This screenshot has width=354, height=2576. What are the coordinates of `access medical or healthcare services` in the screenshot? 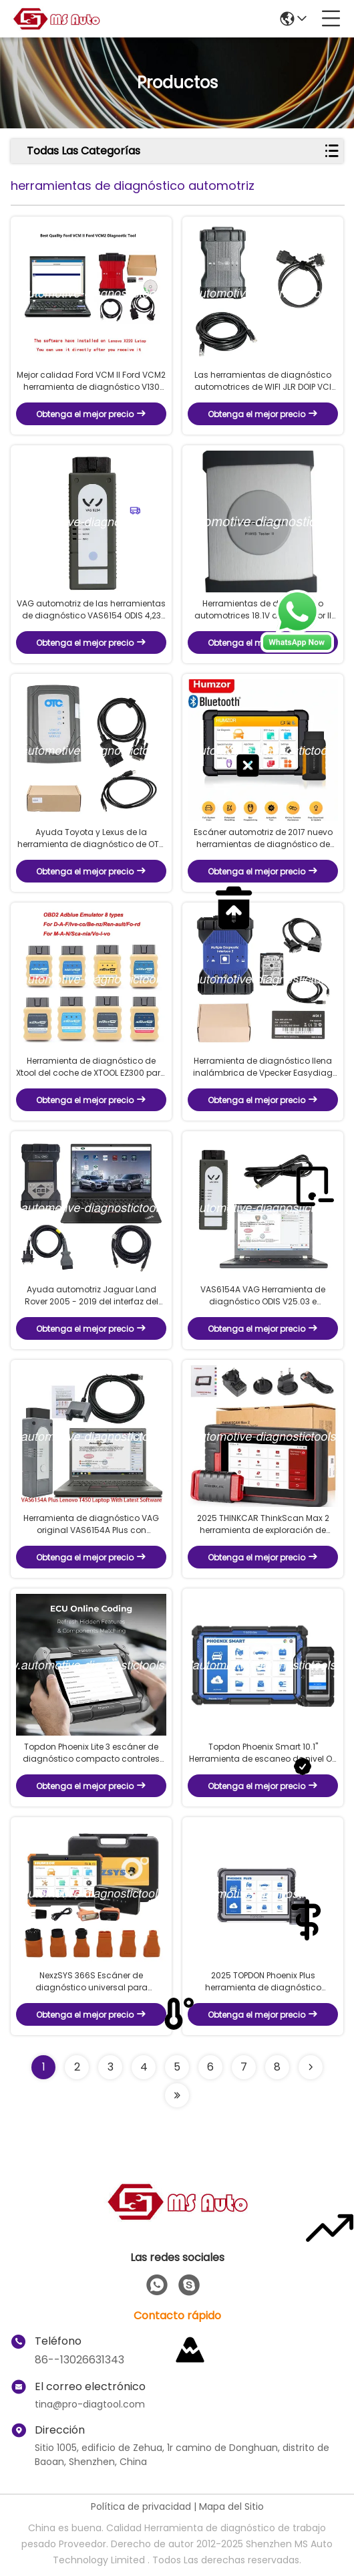 It's located at (307, 1919).